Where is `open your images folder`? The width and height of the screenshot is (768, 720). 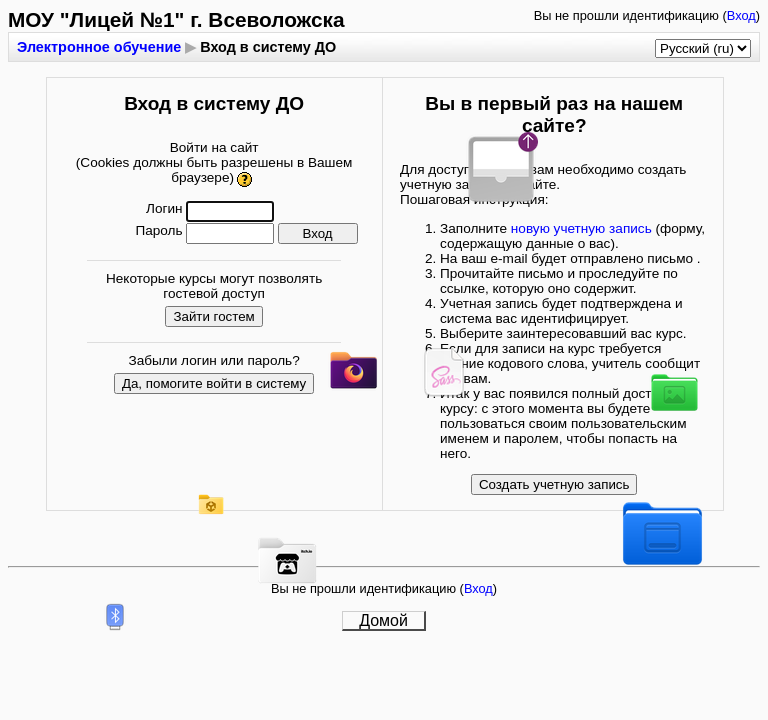 open your images folder is located at coordinates (674, 392).